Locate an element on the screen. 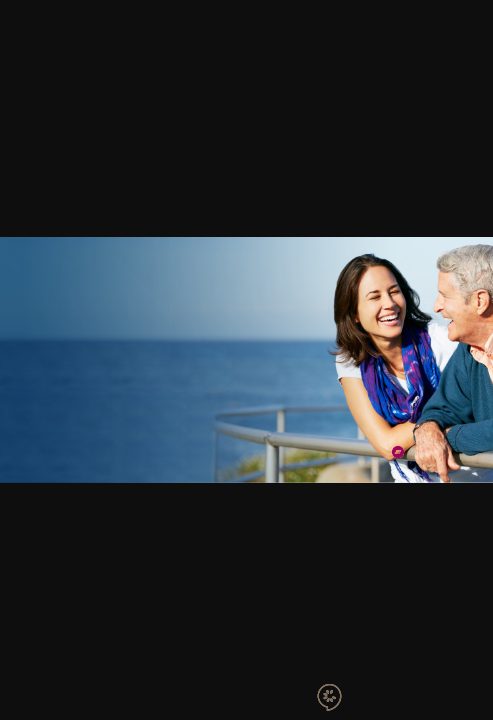 The image size is (493, 720). open Bandcamp app is located at coordinates (398, 452).